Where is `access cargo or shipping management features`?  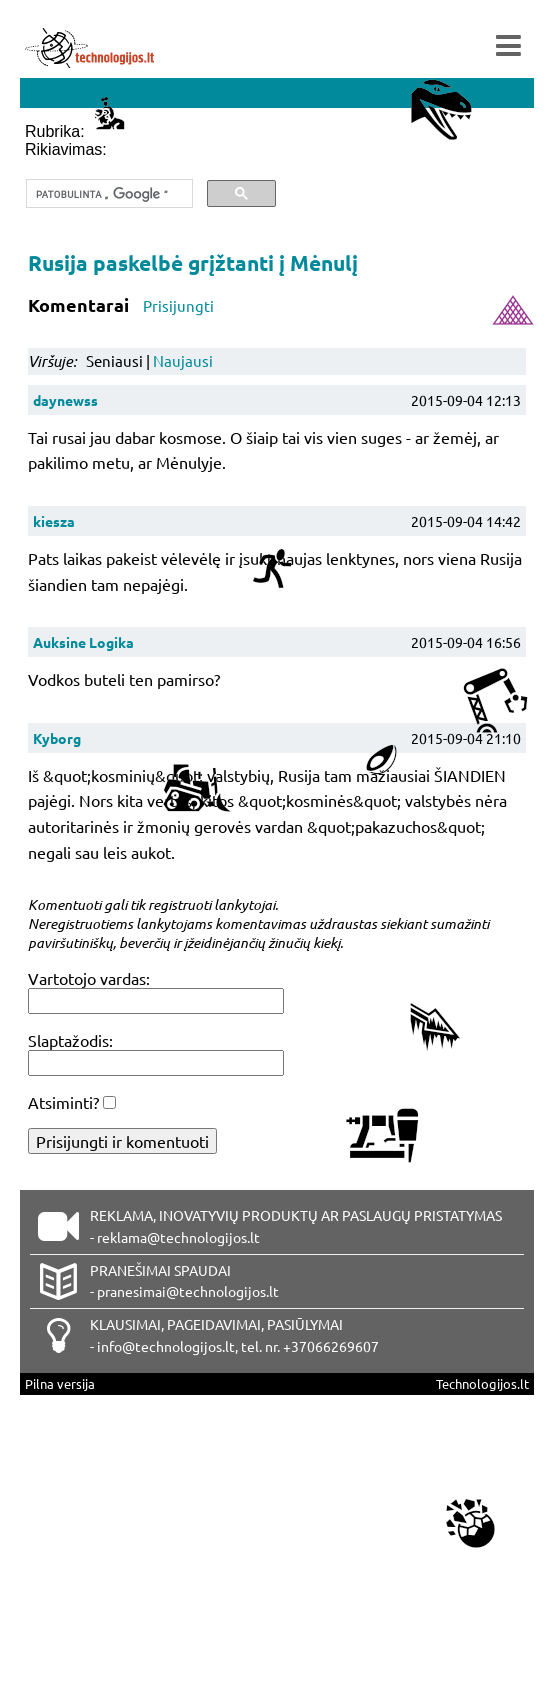
access cargo or shipping management features is located at coordinates (495, 700).